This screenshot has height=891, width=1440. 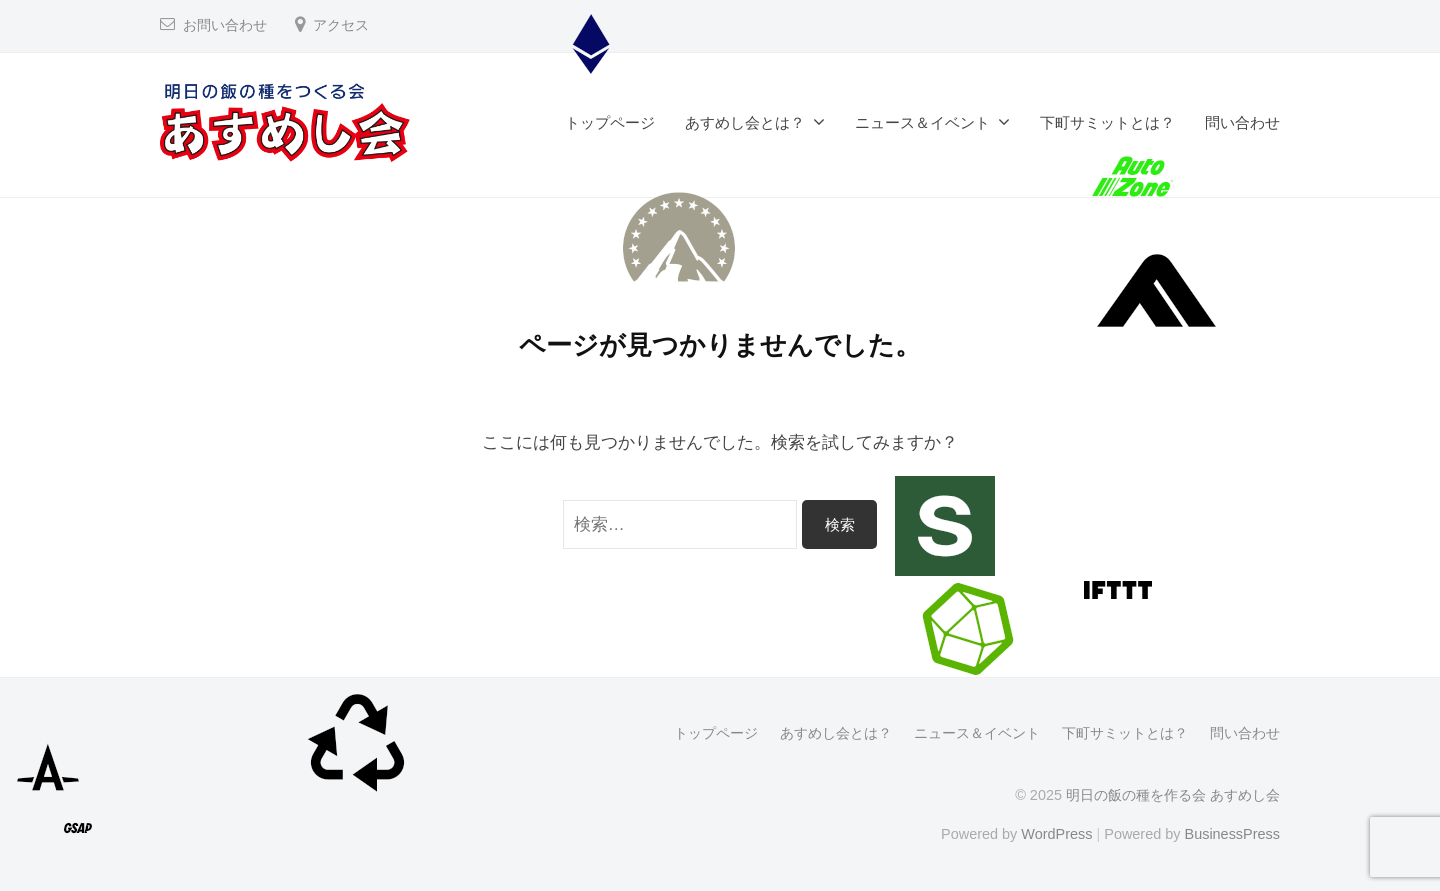 What do you see at coordinates (679, 237) in the screenshot?
I see `open the Paramount+ streaming app` at bounding box center [679, 237].